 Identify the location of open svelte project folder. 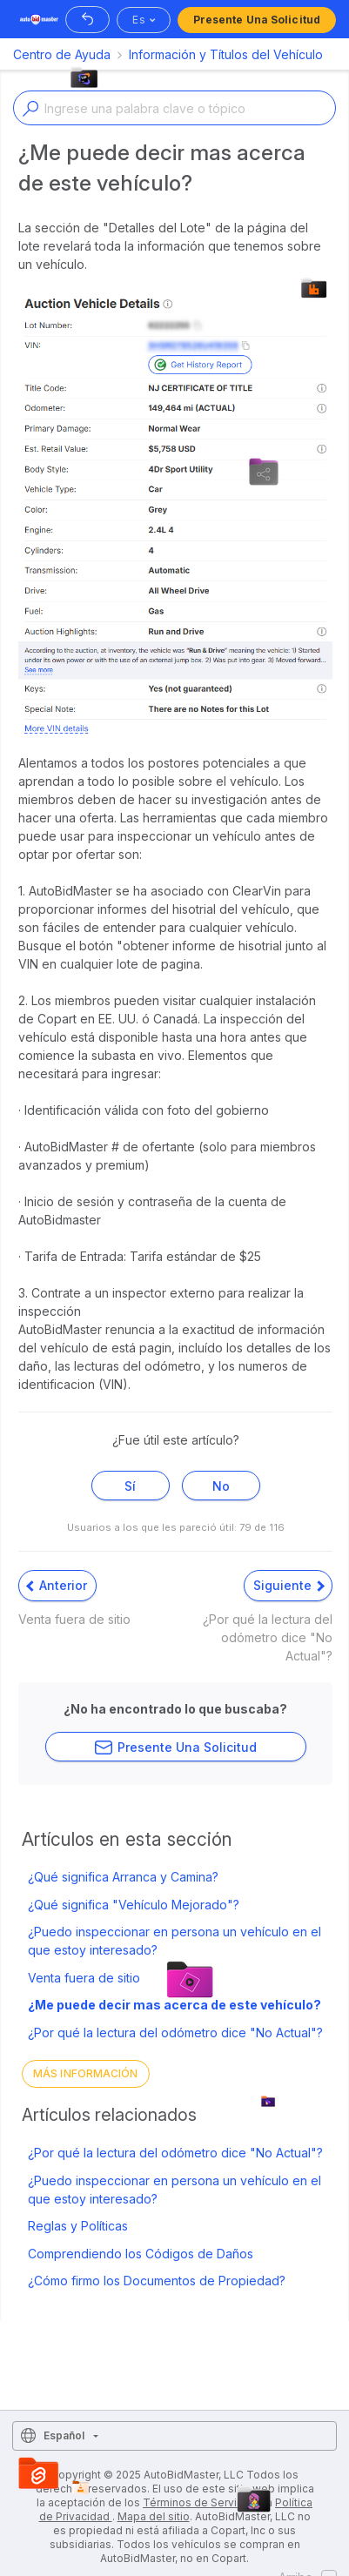
(38, 2474).